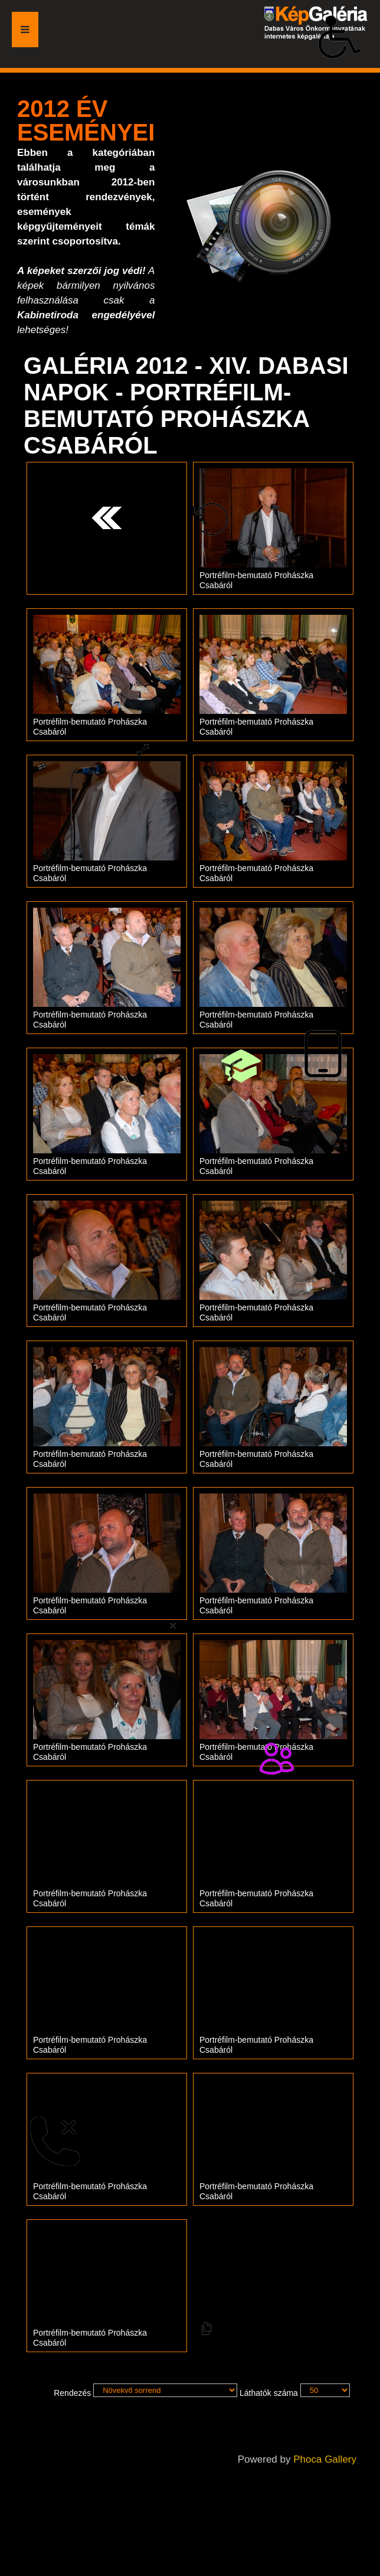  I want to click on view all users or contacts, so click(277, 1759).